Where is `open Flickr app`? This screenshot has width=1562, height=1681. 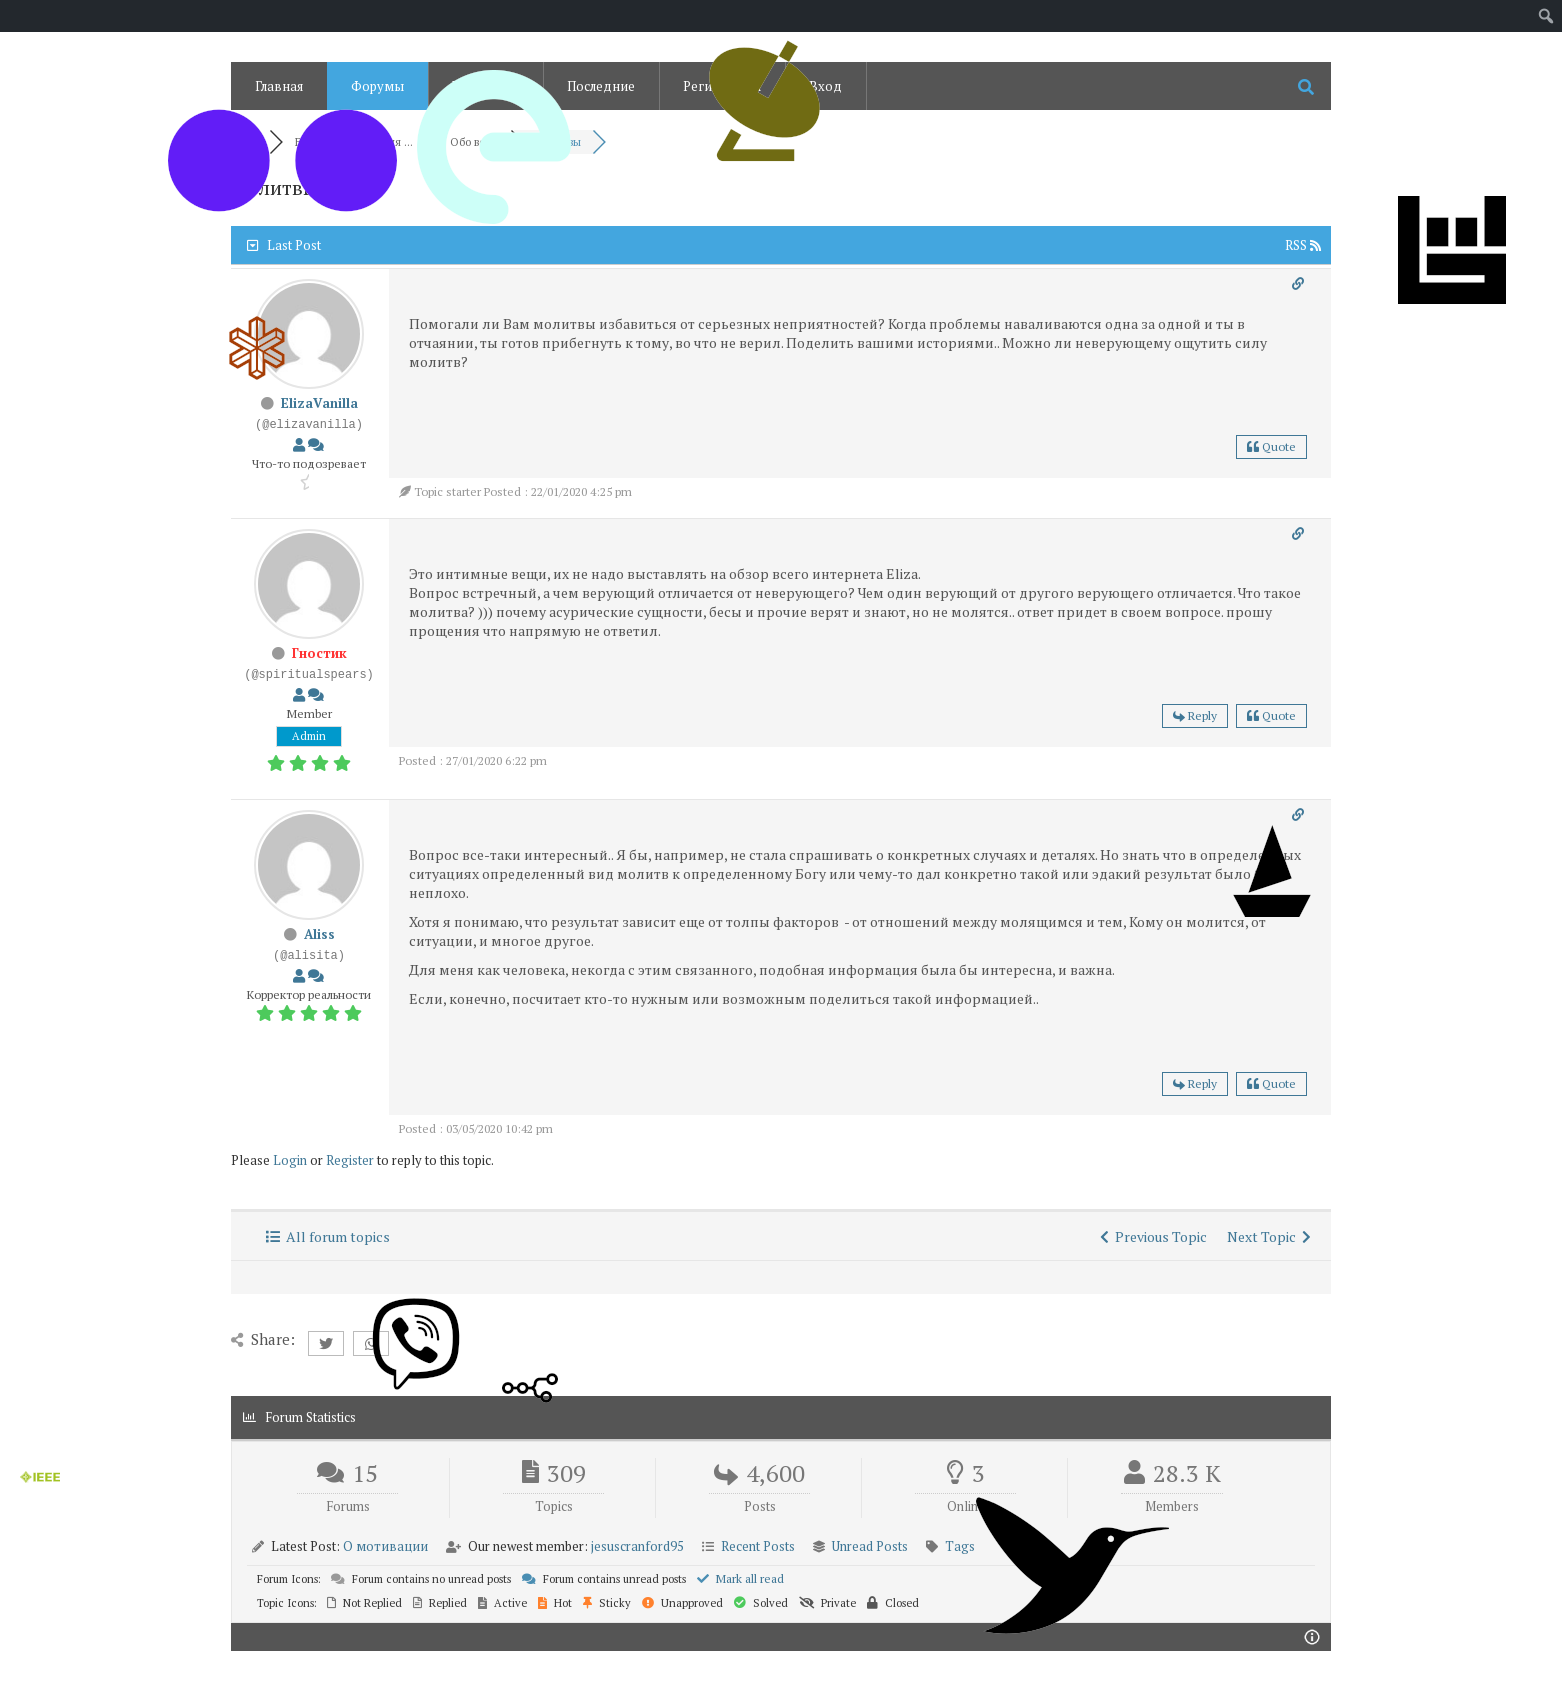
open Flickr app is located at coordinates (282, 160).